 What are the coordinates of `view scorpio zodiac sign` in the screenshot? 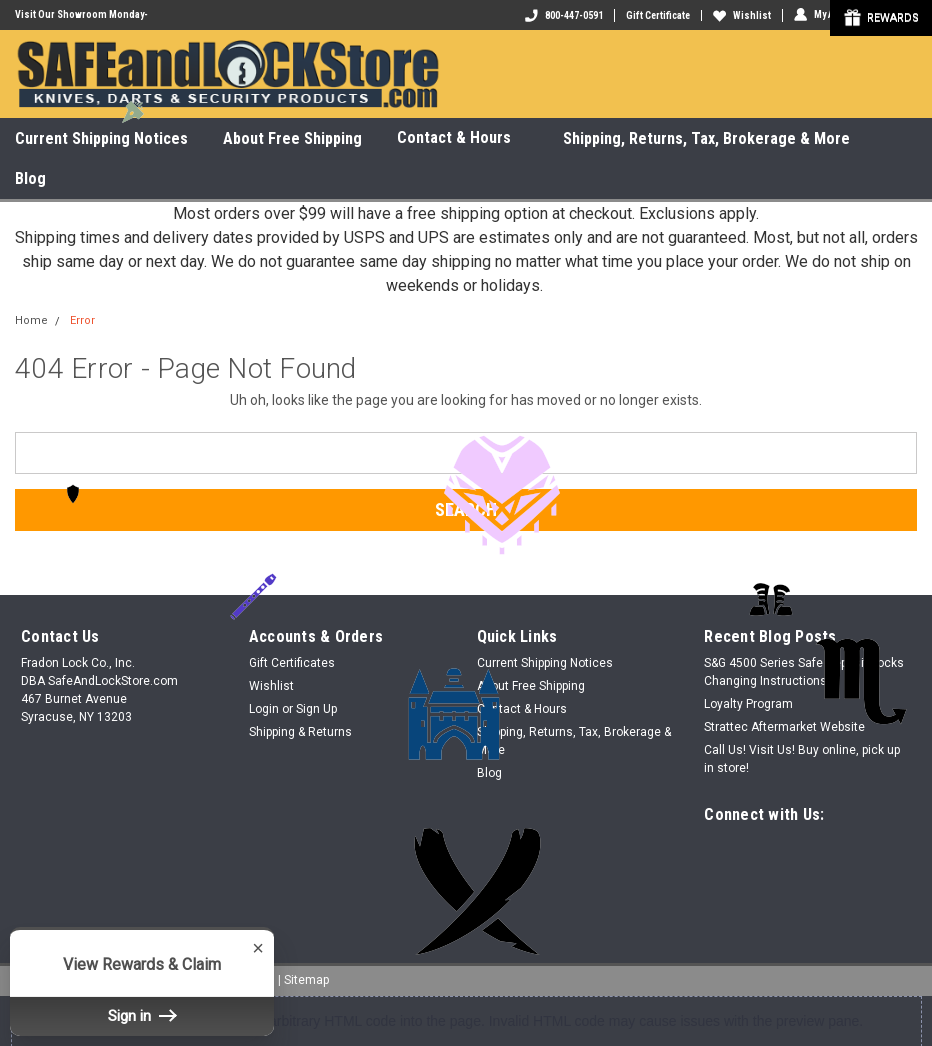 It's located at (861, 683).